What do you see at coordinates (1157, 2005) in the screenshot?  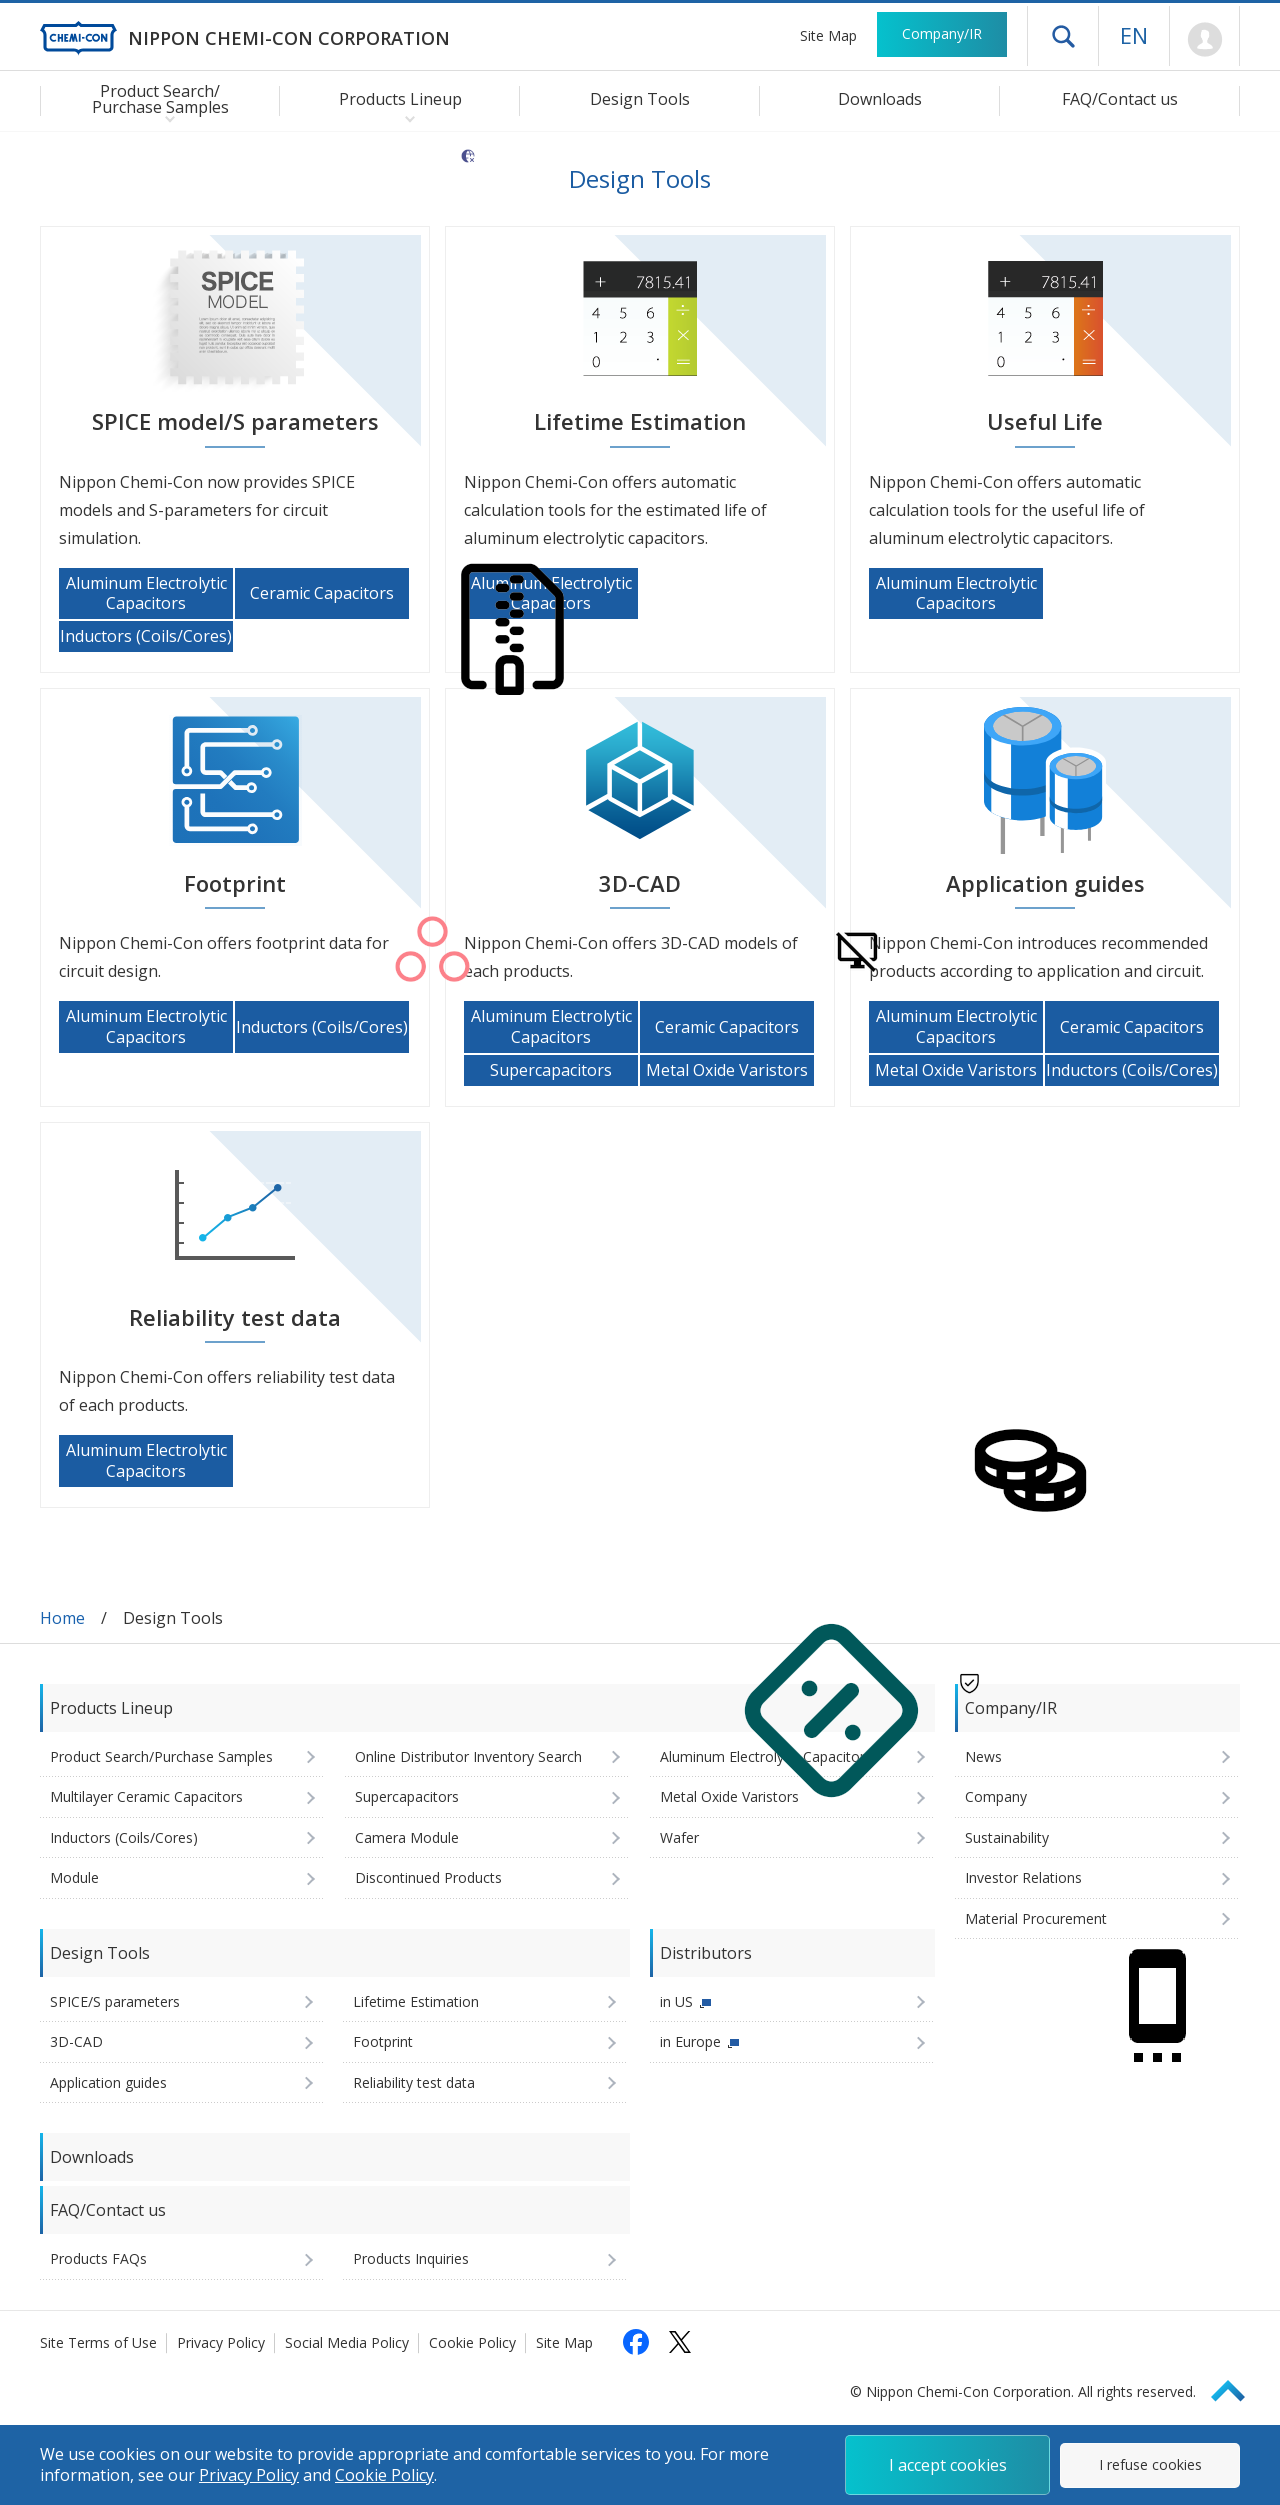 I see `access mobile device settings` at bounding box center [1157, 2005].